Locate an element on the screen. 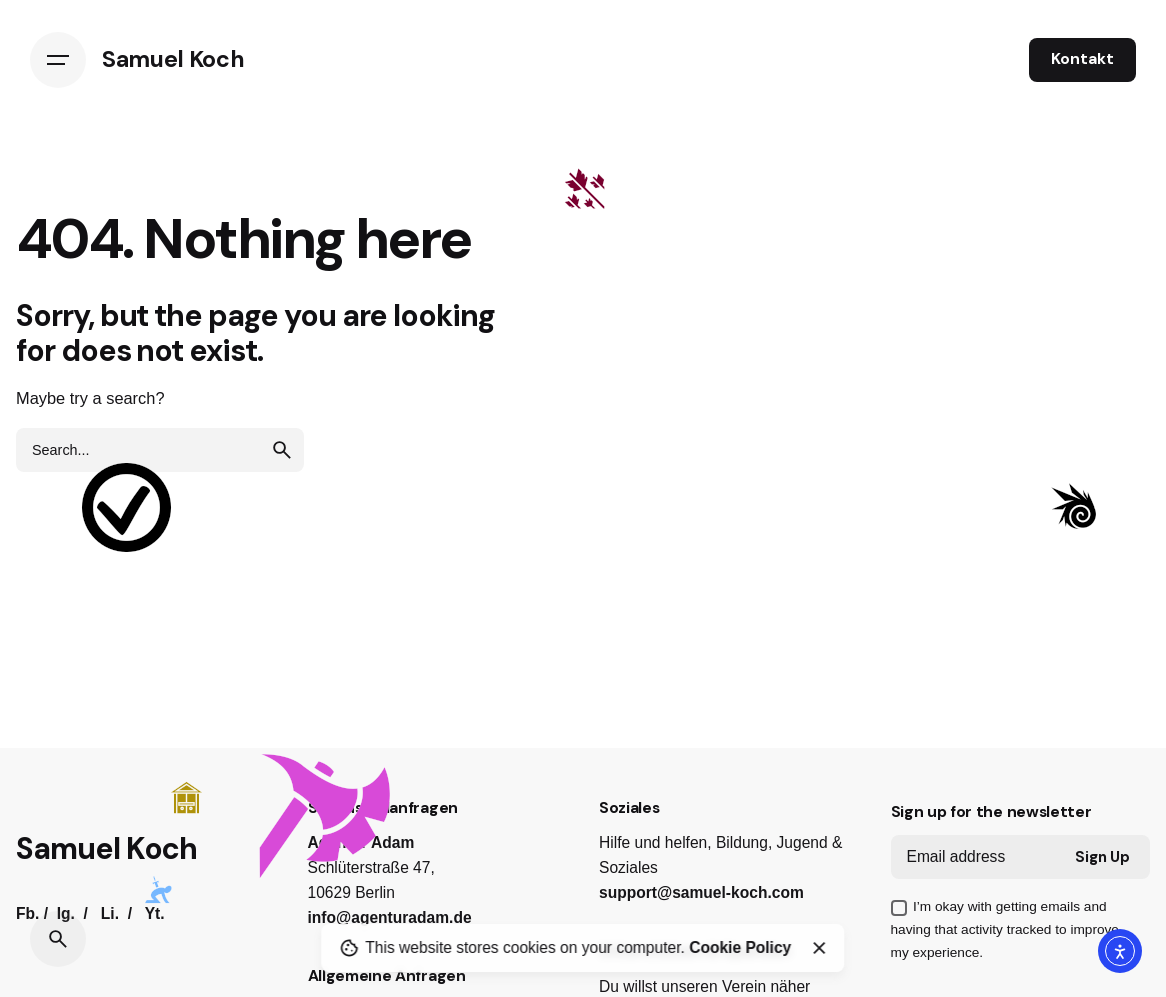  select snail creature or enemy type in game is located at coordinates (1075, 506).